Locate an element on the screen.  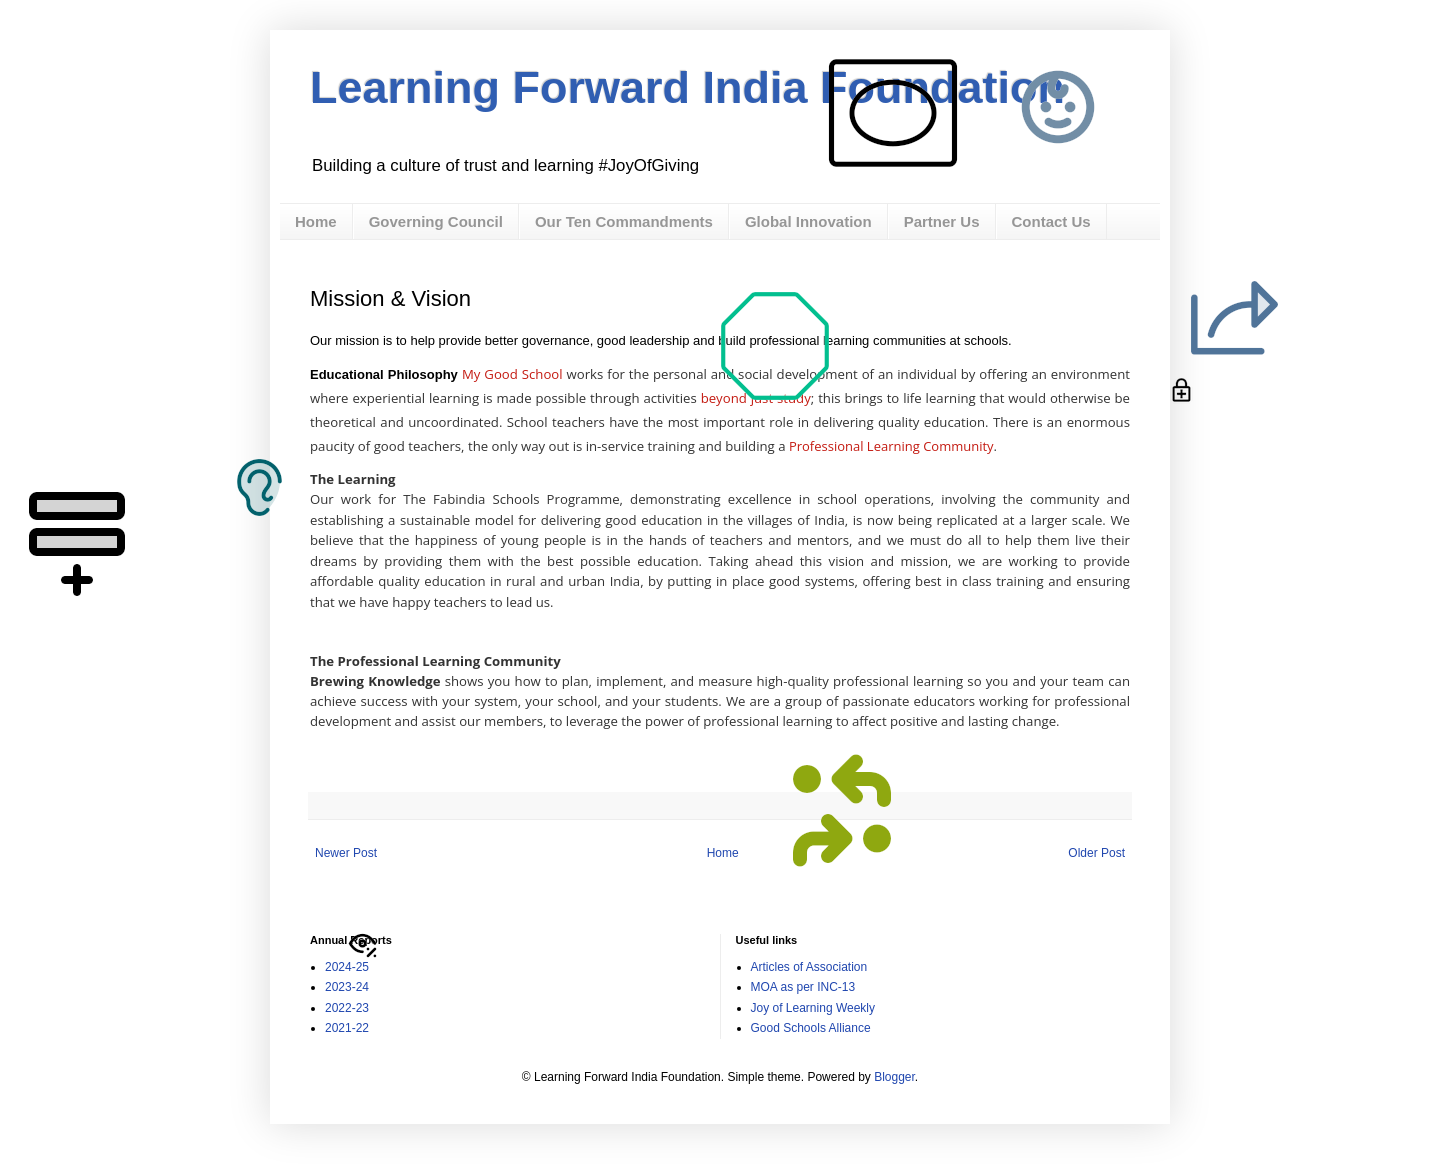
access baby or infant-related features is located at coordinates (1058, 107).